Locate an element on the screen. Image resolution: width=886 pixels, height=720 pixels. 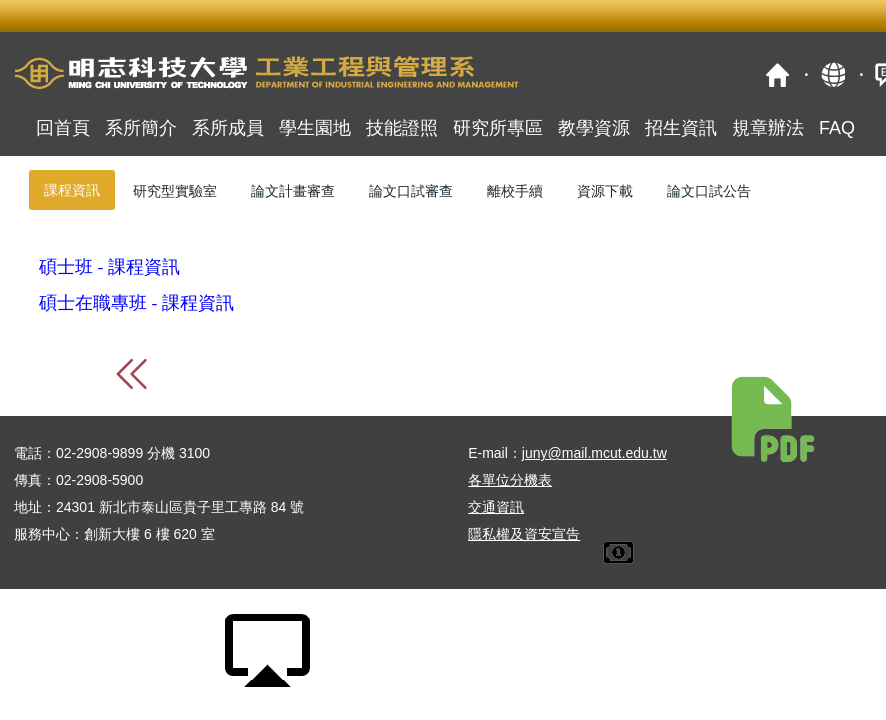
go back to the beginning is located at coordinates (133, 374).